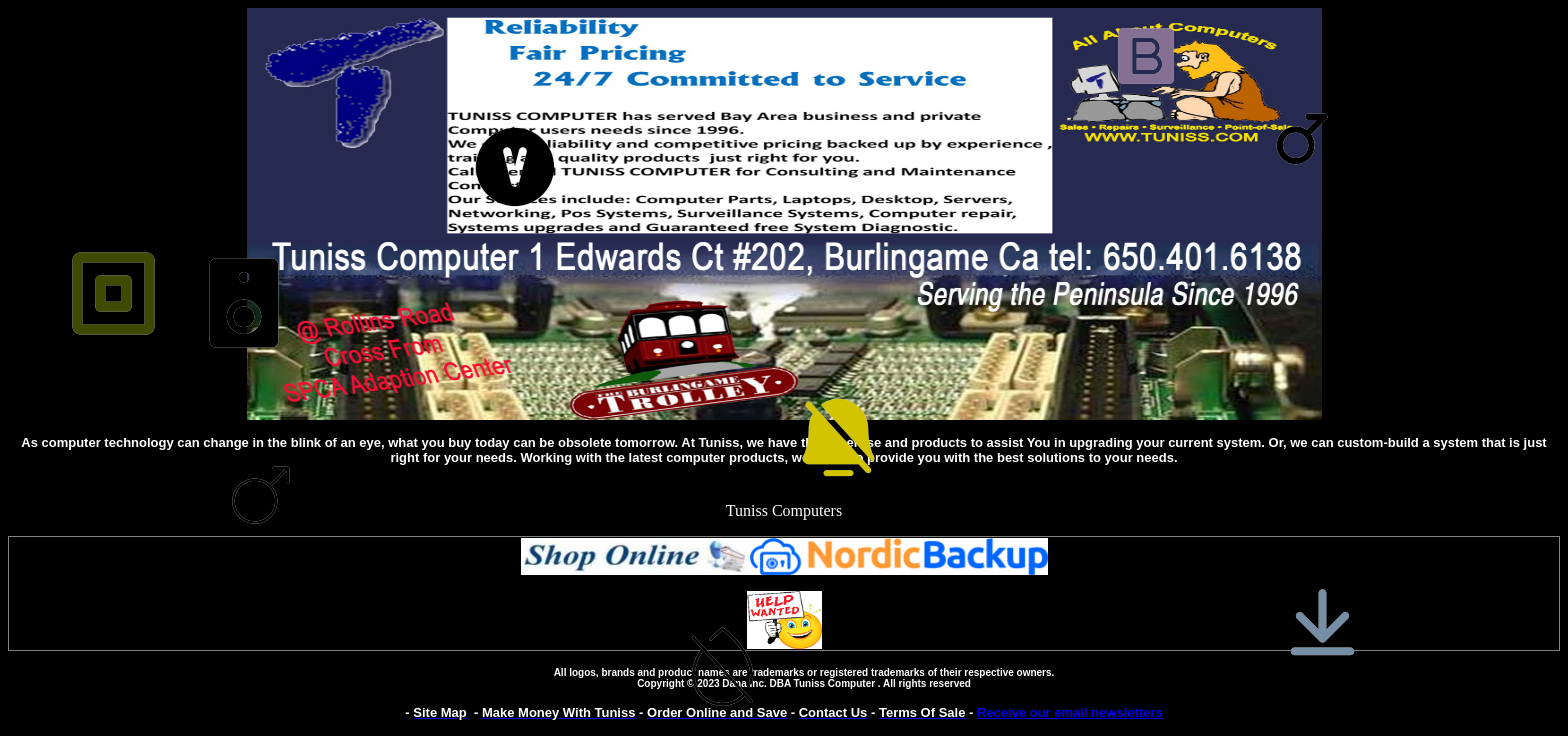  I want to click on Square payment services logo, so click(113, 293).